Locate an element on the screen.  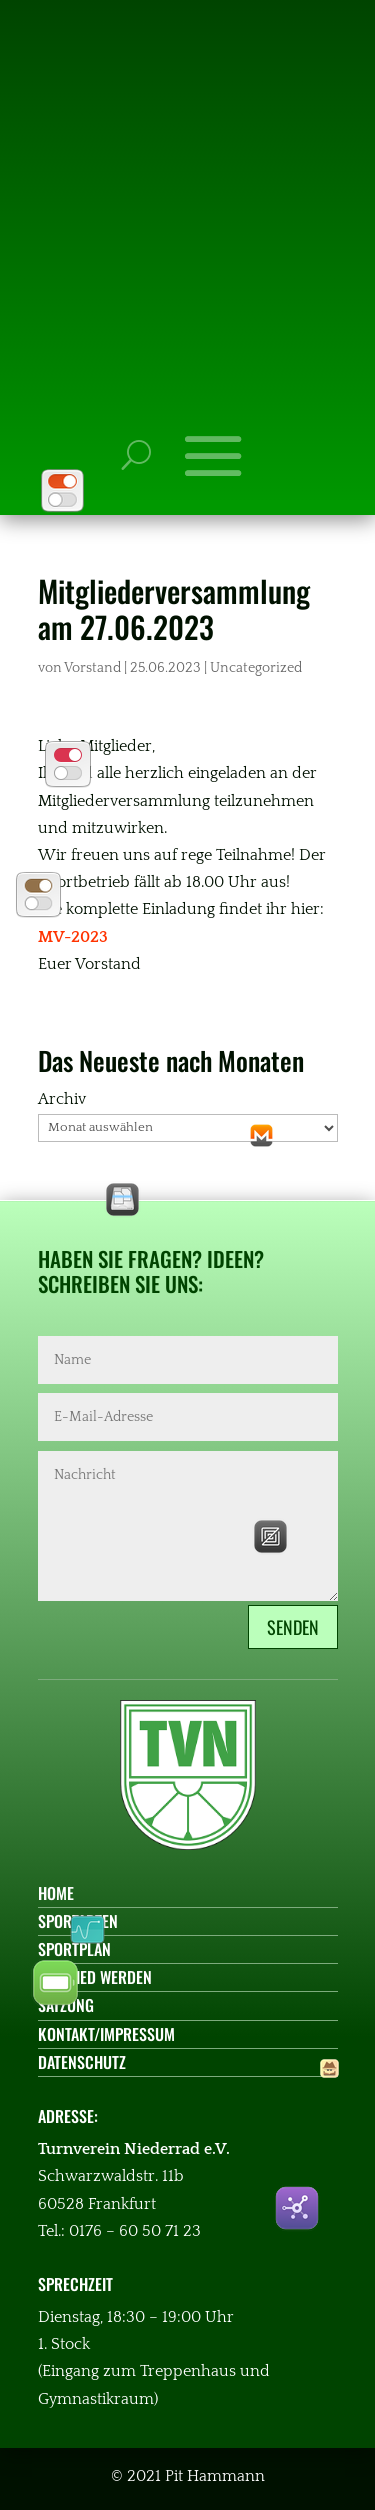
access battery and power settings is located at coordinates (55, 1983).